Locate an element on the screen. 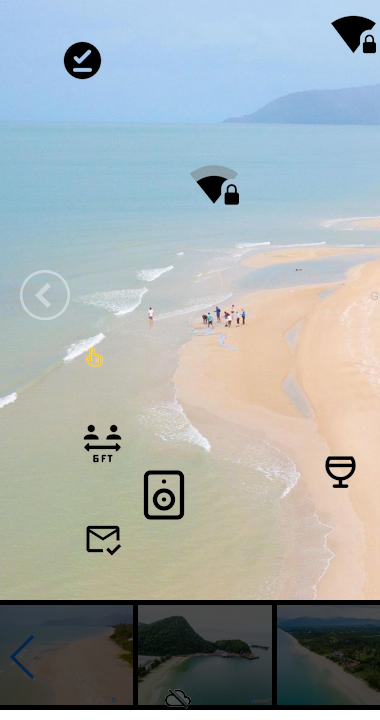 The width and height of the screenshot is (380, 720). adjust audio output settings is located at coordinates (164, 495).